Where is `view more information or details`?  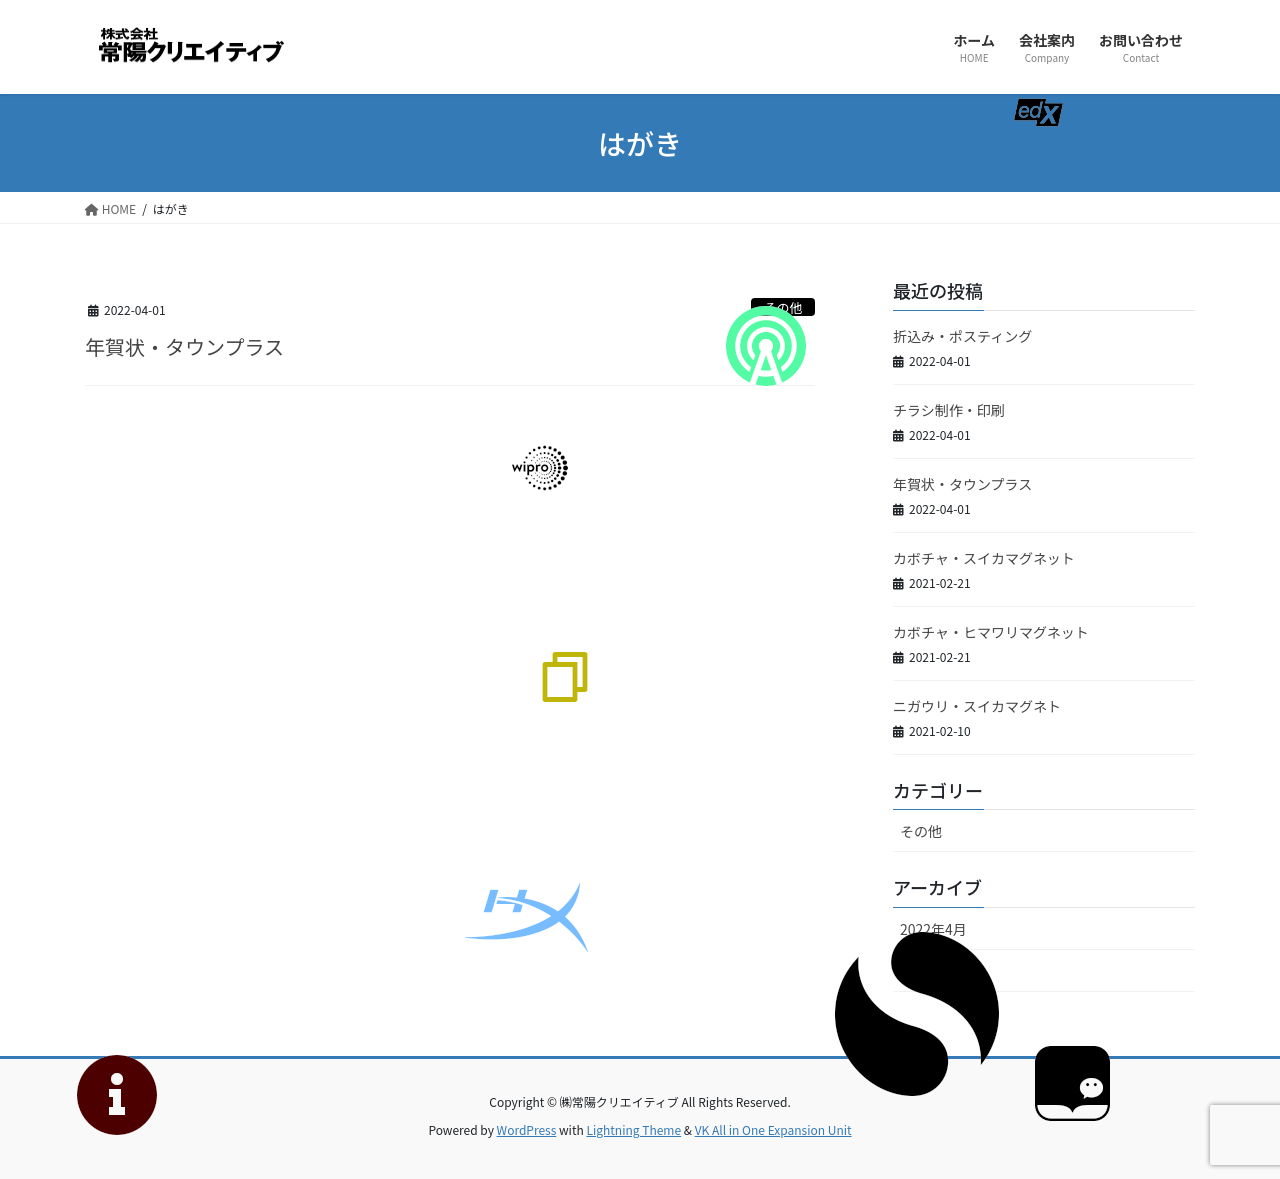
view more information or details is located at coordinates (117, 1095).